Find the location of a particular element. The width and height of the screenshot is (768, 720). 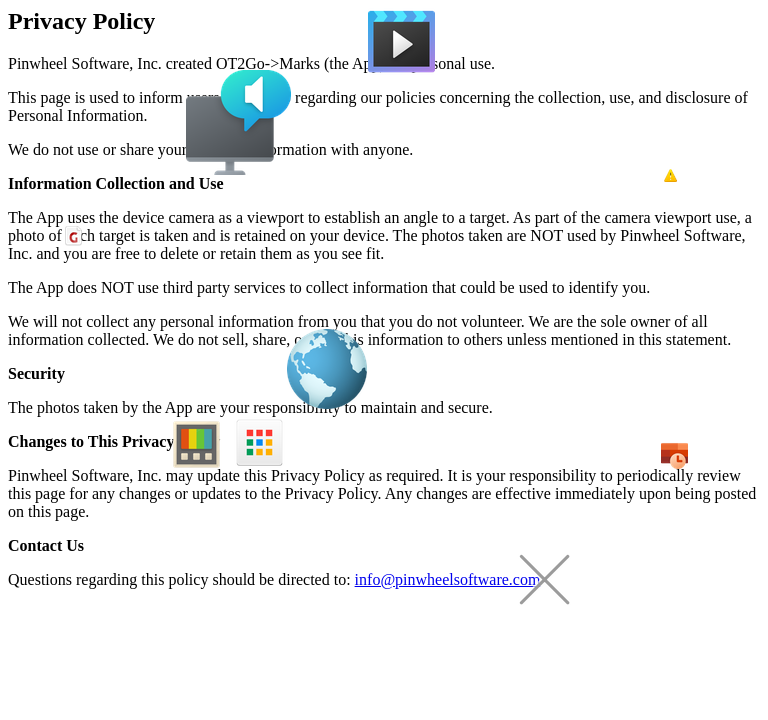

open microsoft powertoys application is located at coordinates (196, 444).